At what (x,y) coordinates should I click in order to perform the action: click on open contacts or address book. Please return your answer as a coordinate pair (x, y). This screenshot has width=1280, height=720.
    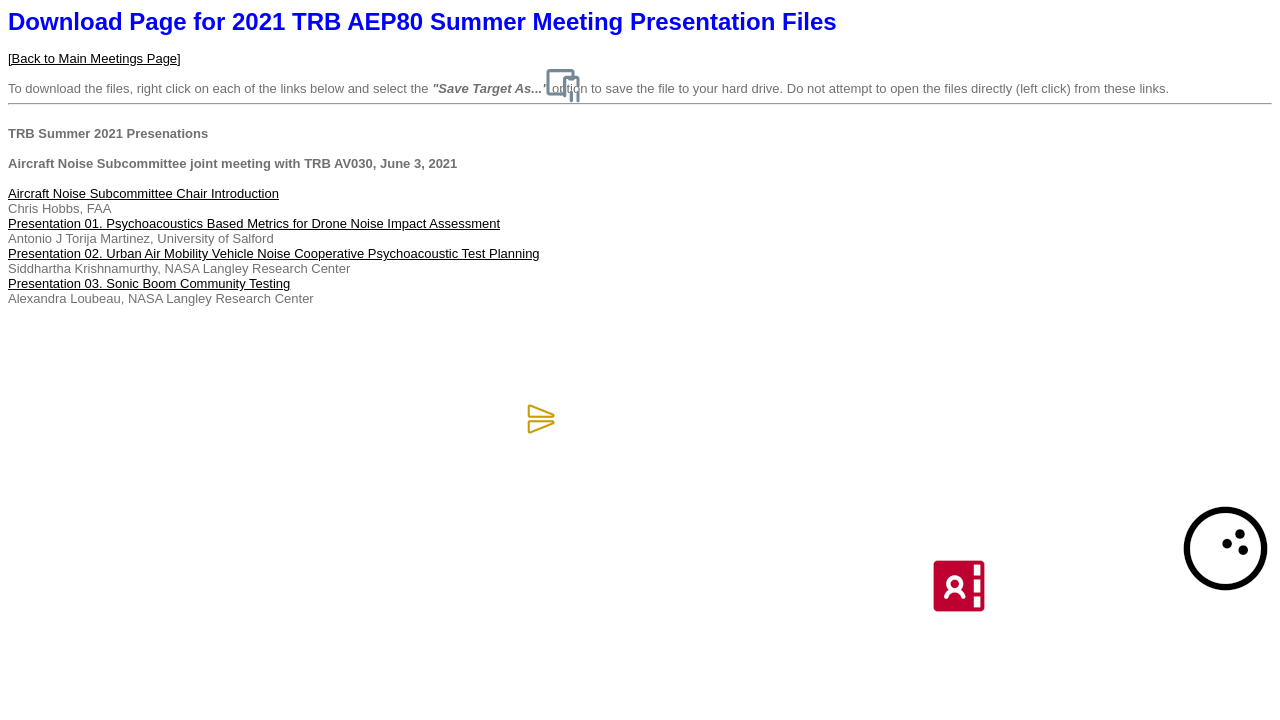
    Looking at the image, I should click on (959, 586).